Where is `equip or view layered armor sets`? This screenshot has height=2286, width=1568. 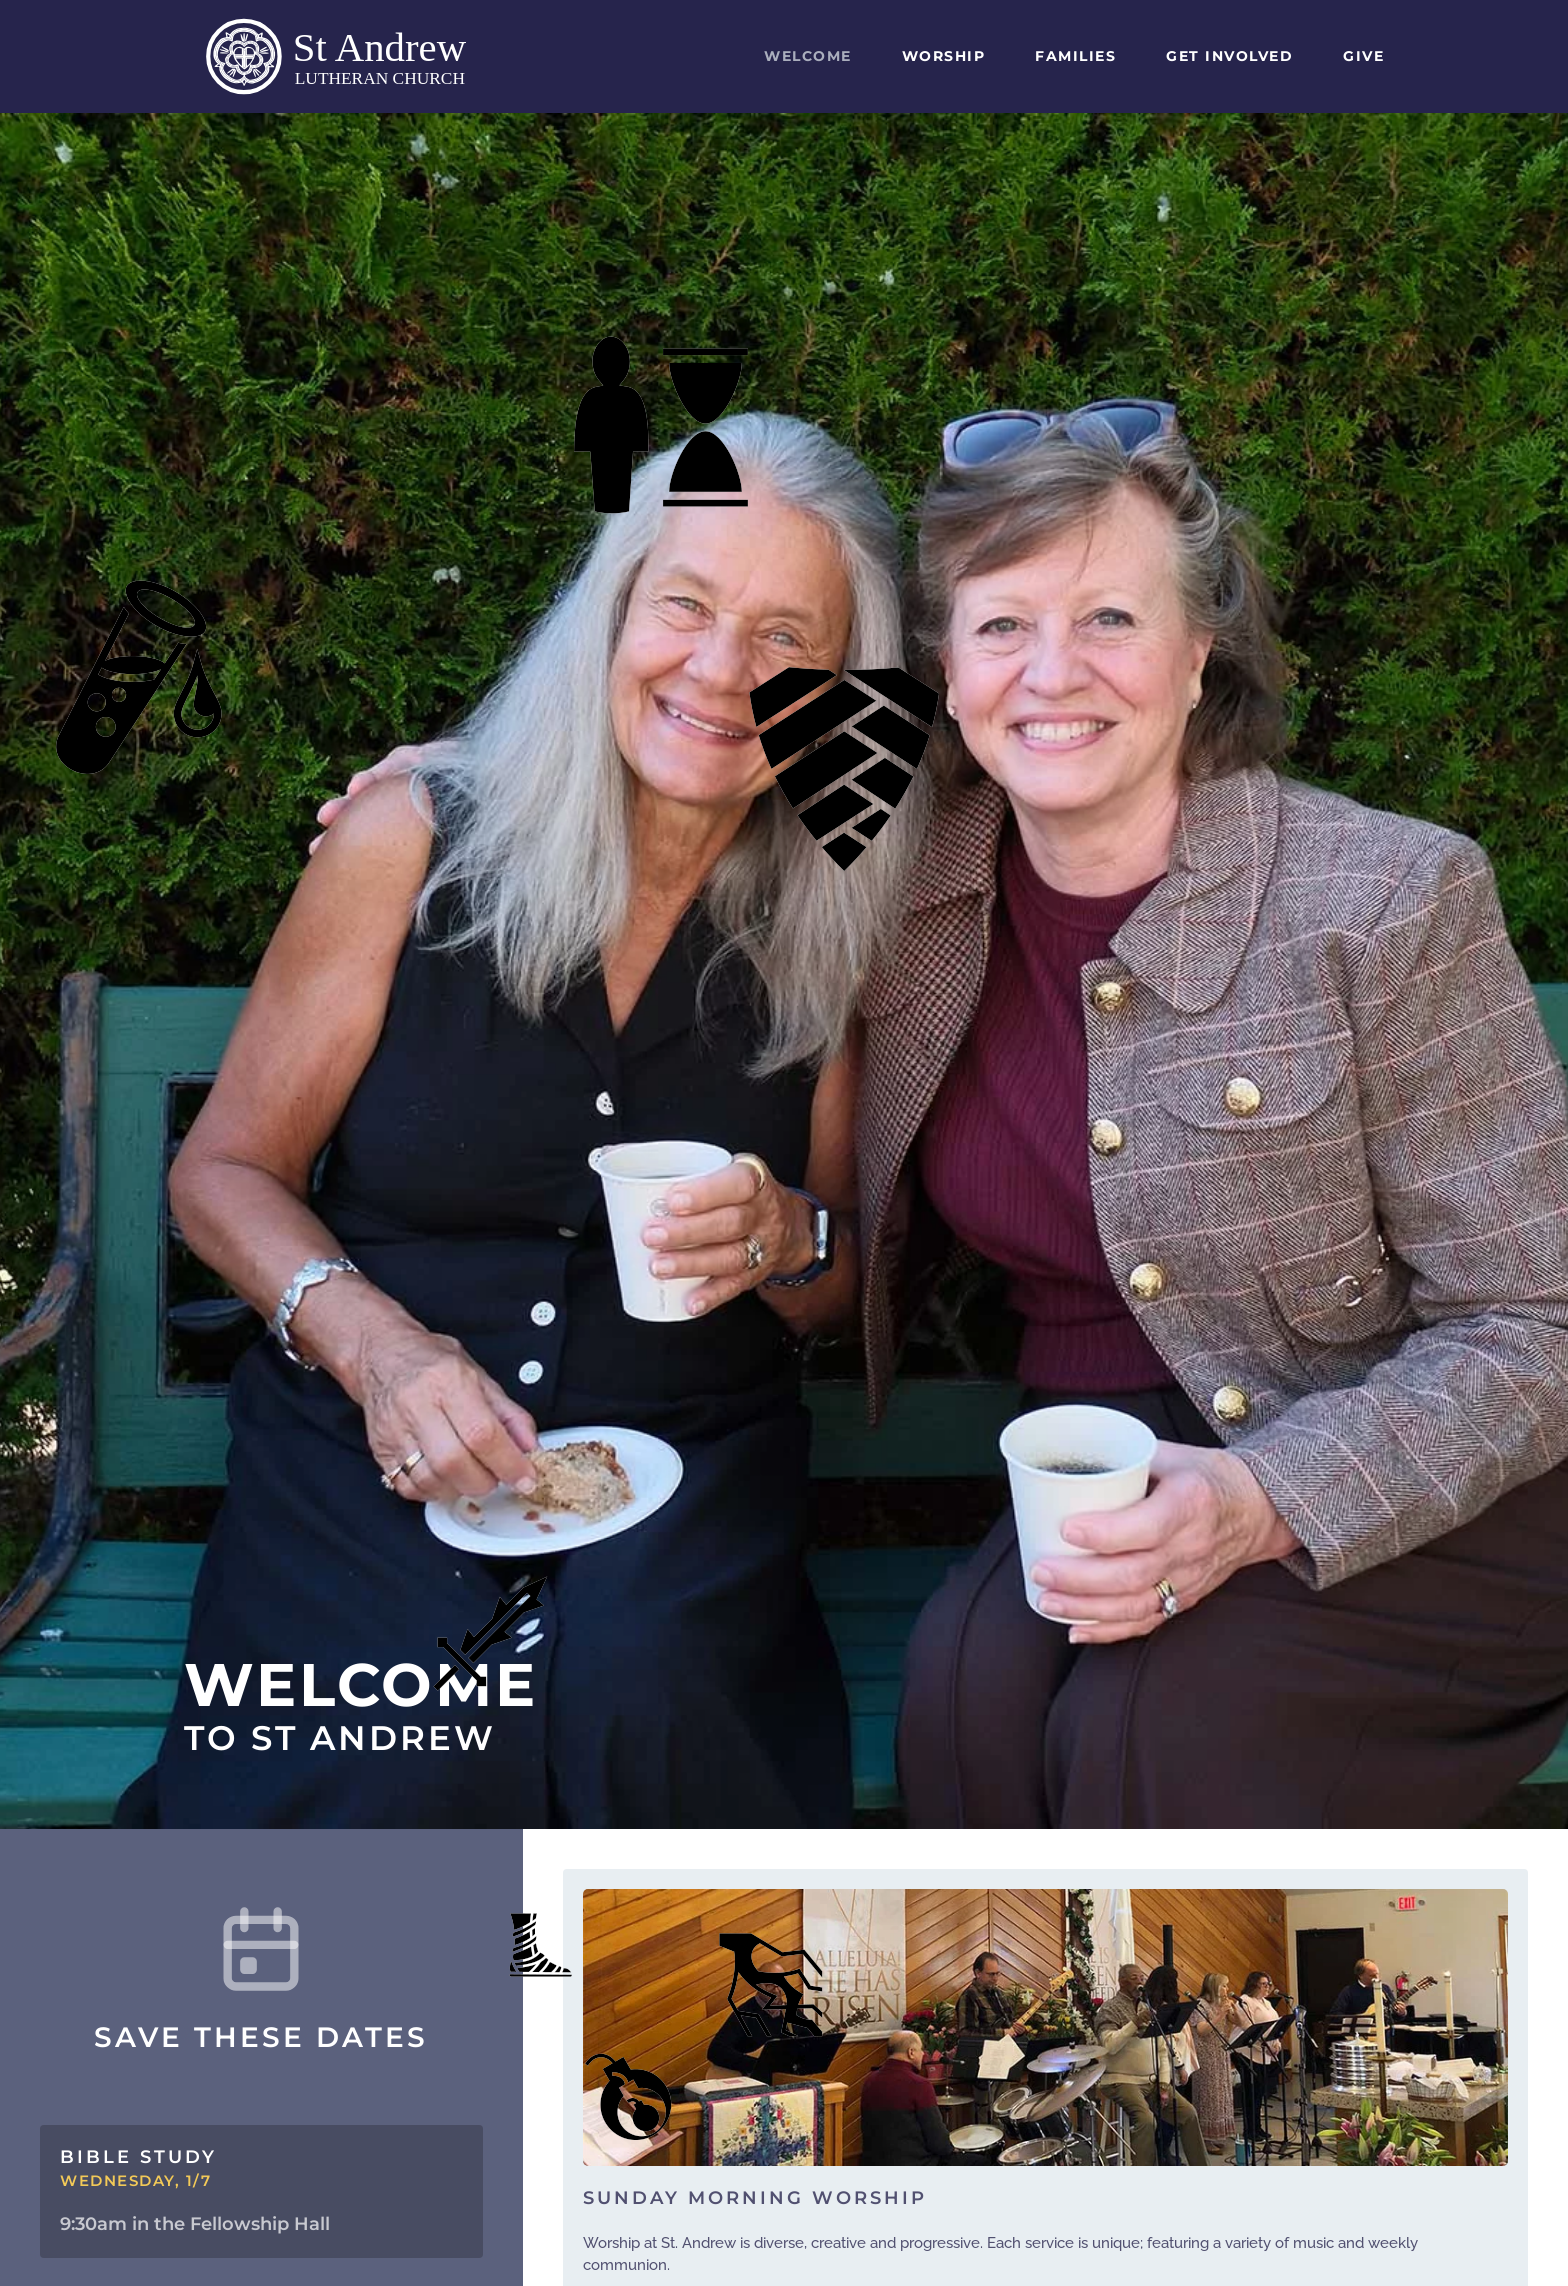
equip or view layered armor sets is located at coordinates (843, 768).